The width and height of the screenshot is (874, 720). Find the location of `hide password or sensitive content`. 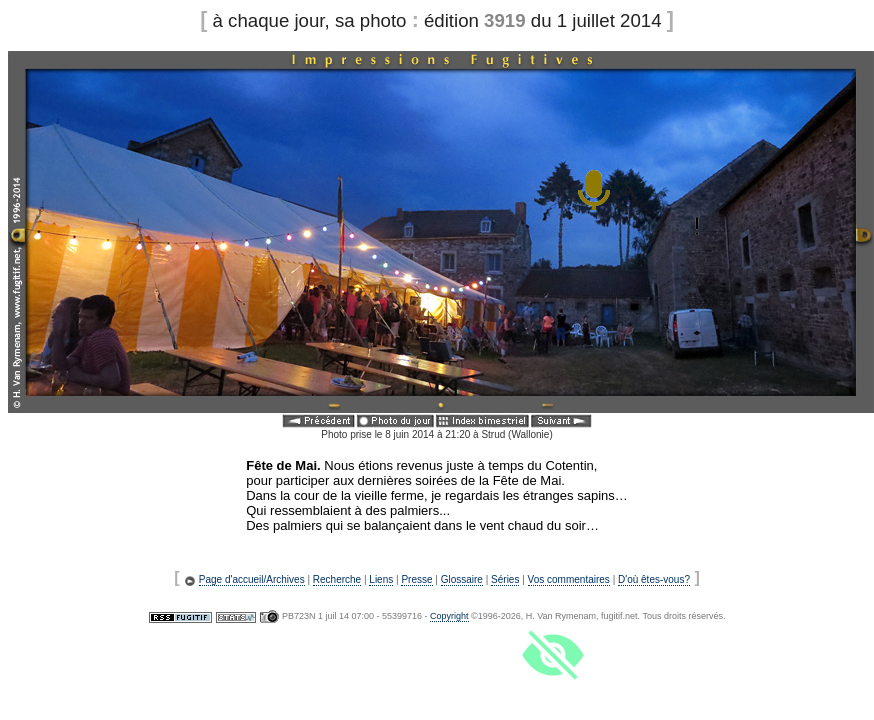

hide password or sensitive content is located at coordinates (553, 655).